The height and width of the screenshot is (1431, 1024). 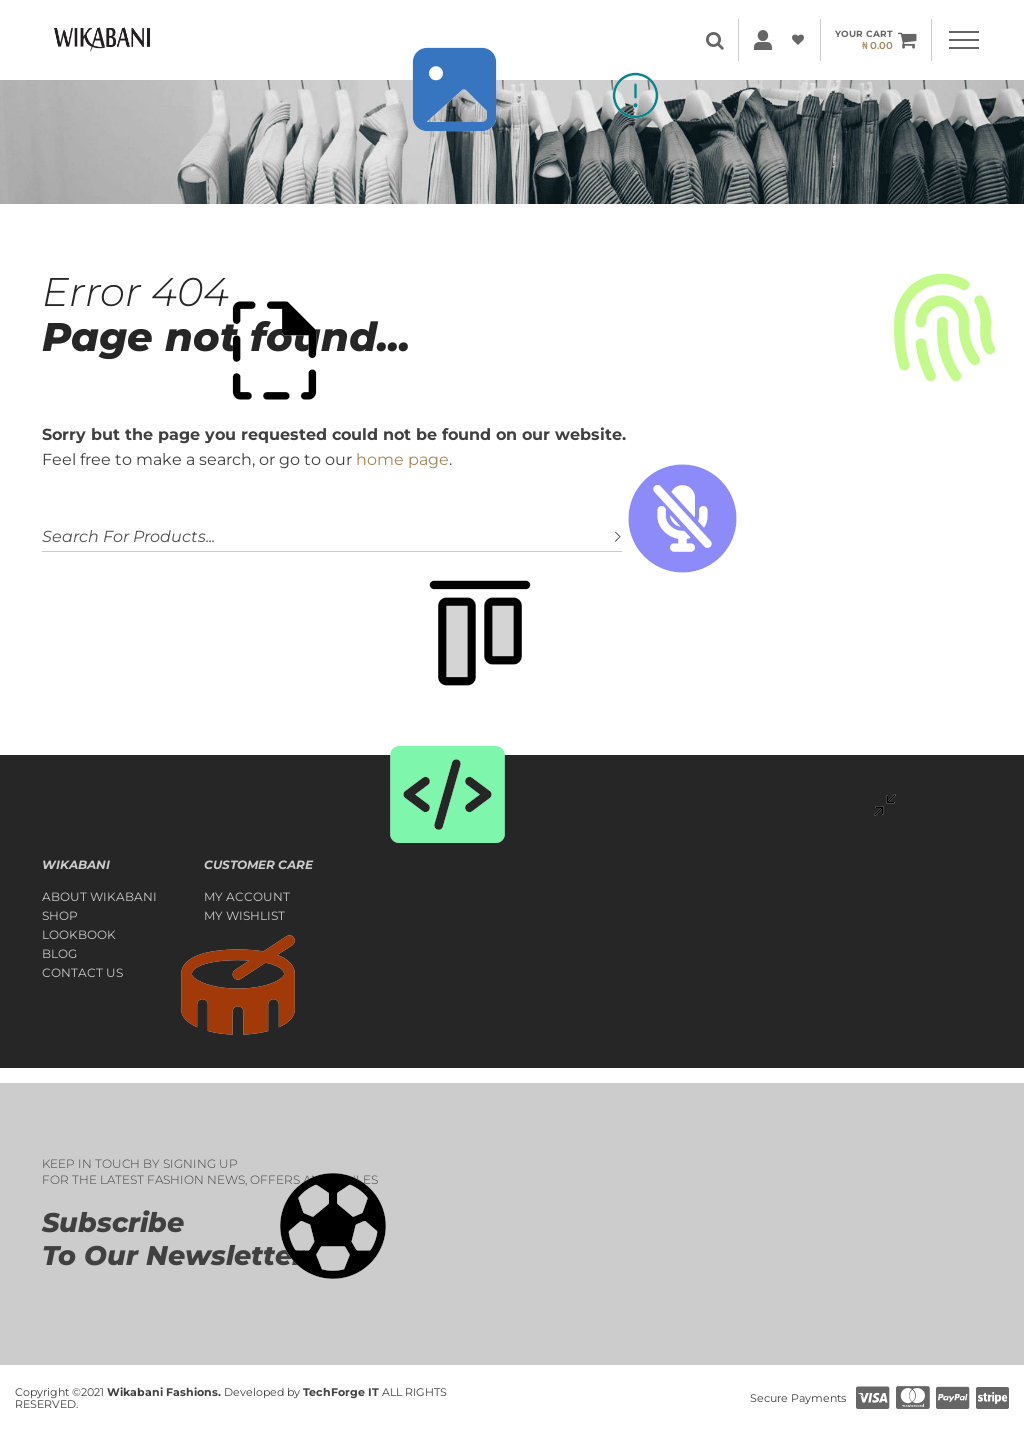 I want to click on align selected objects to the top edge, so click(x=480, y=631).